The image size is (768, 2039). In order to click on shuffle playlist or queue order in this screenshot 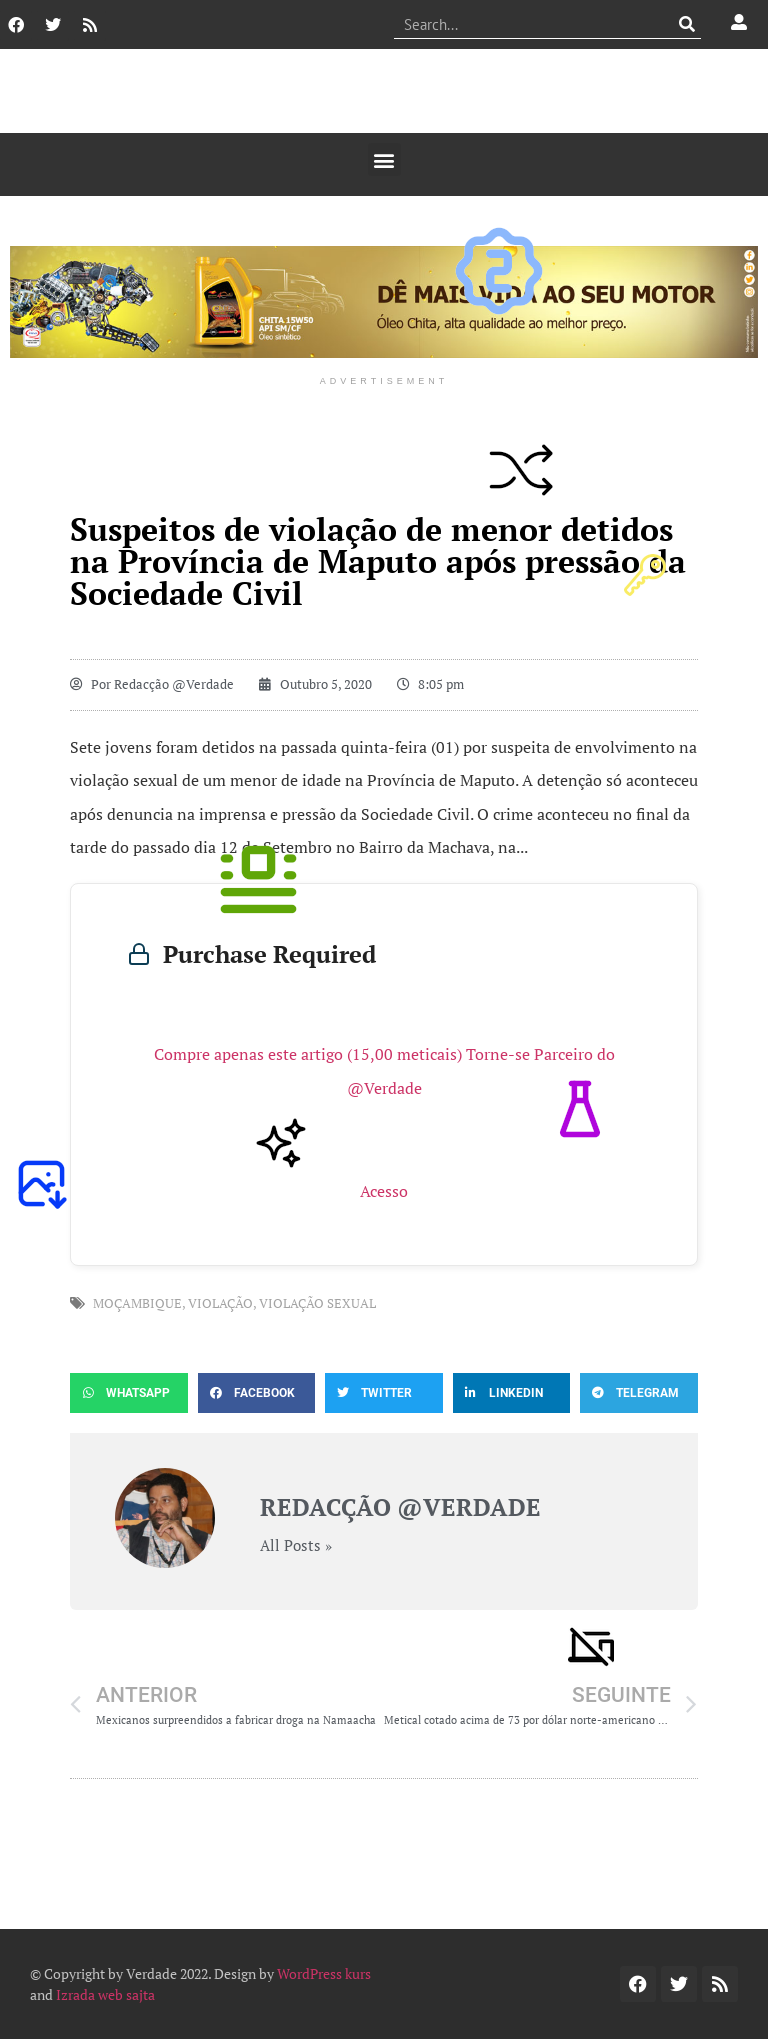, I will do `click(520, 470)`.